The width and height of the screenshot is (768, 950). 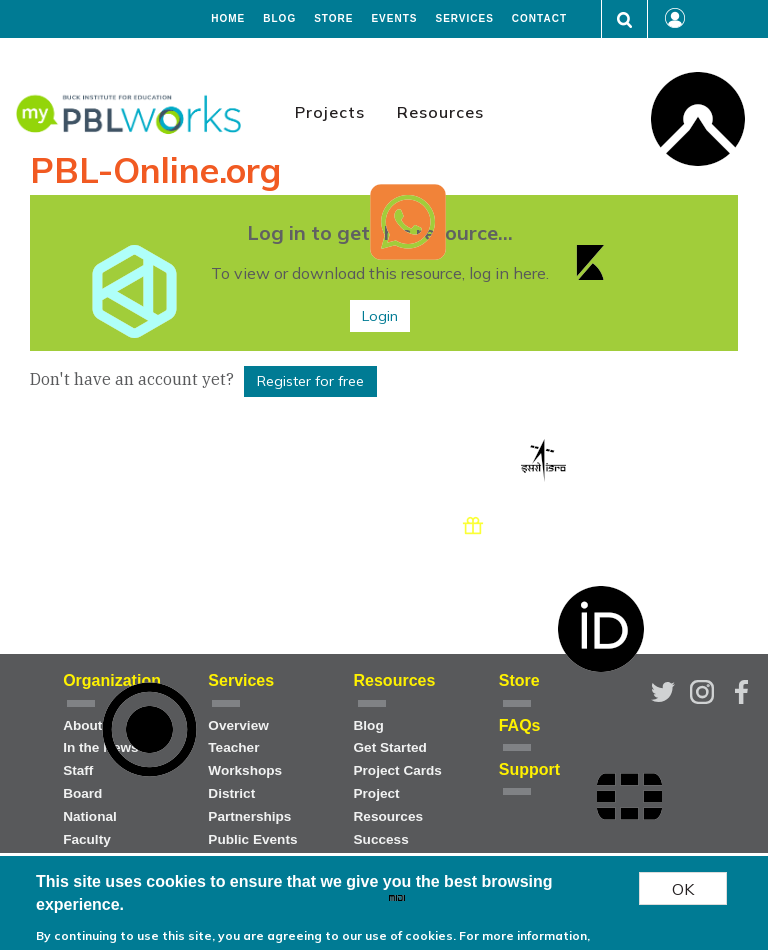 What do you see at coordinates (134, 291) in the screenshot?
I see `pdm python package manager logo` at bounding box center [134, 291].